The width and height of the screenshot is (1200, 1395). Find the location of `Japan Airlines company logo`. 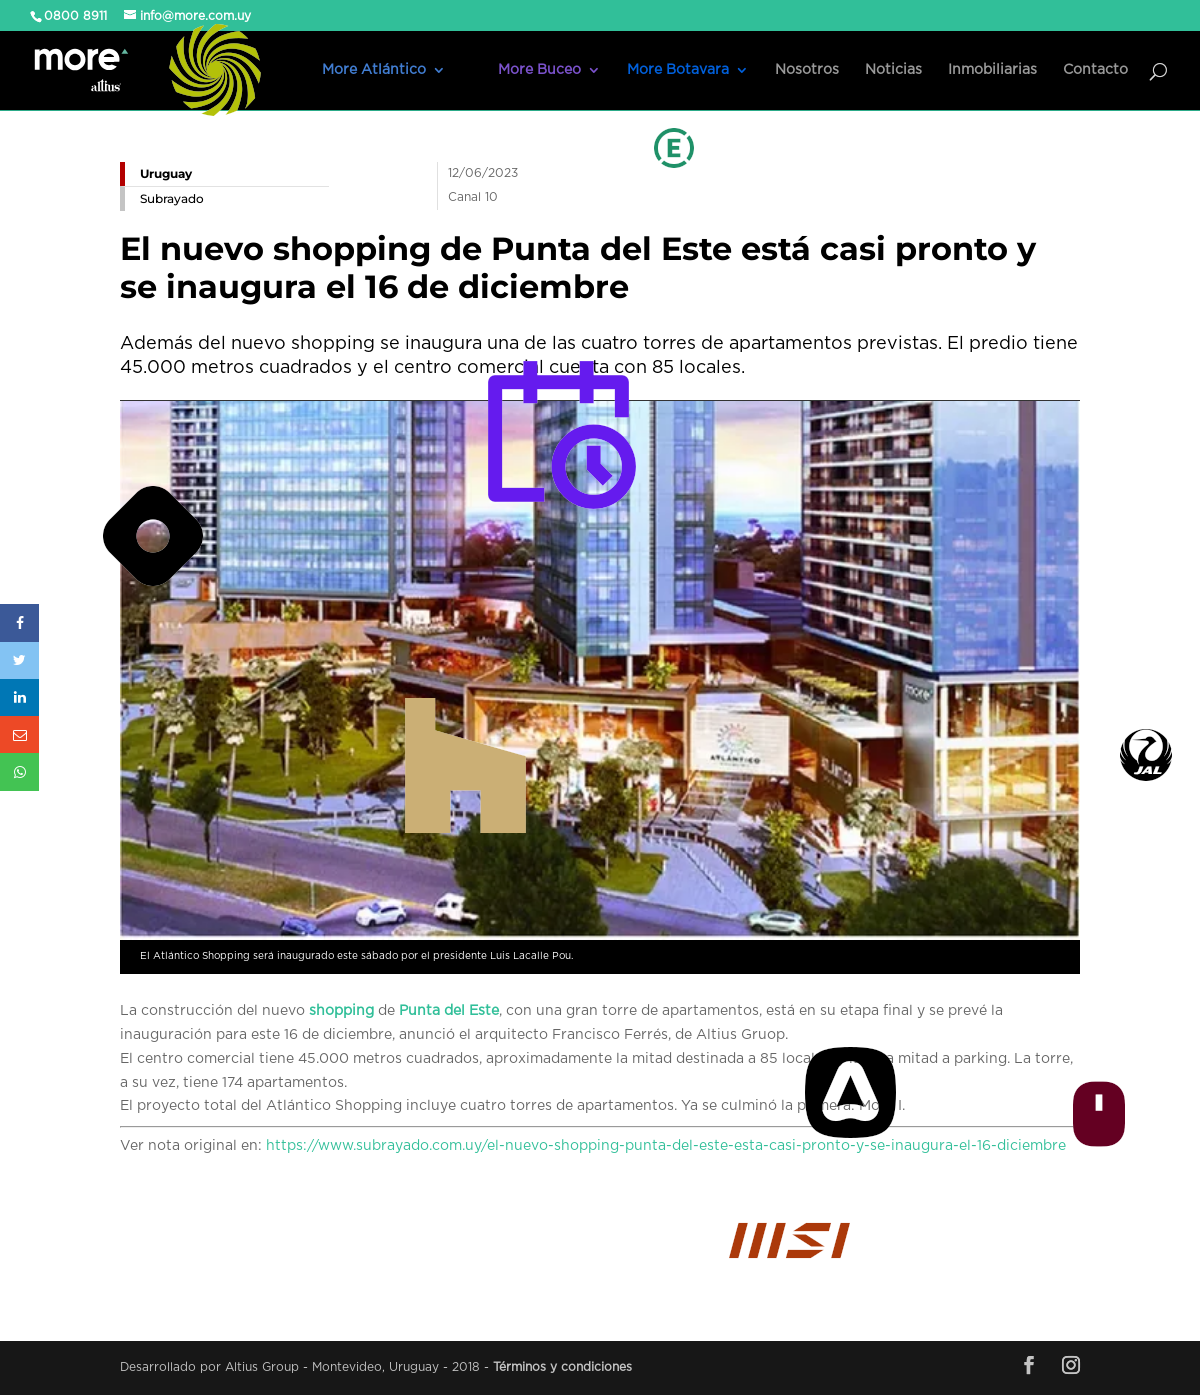

Japan Airlines company logo is located at coordinates (1146, 755).